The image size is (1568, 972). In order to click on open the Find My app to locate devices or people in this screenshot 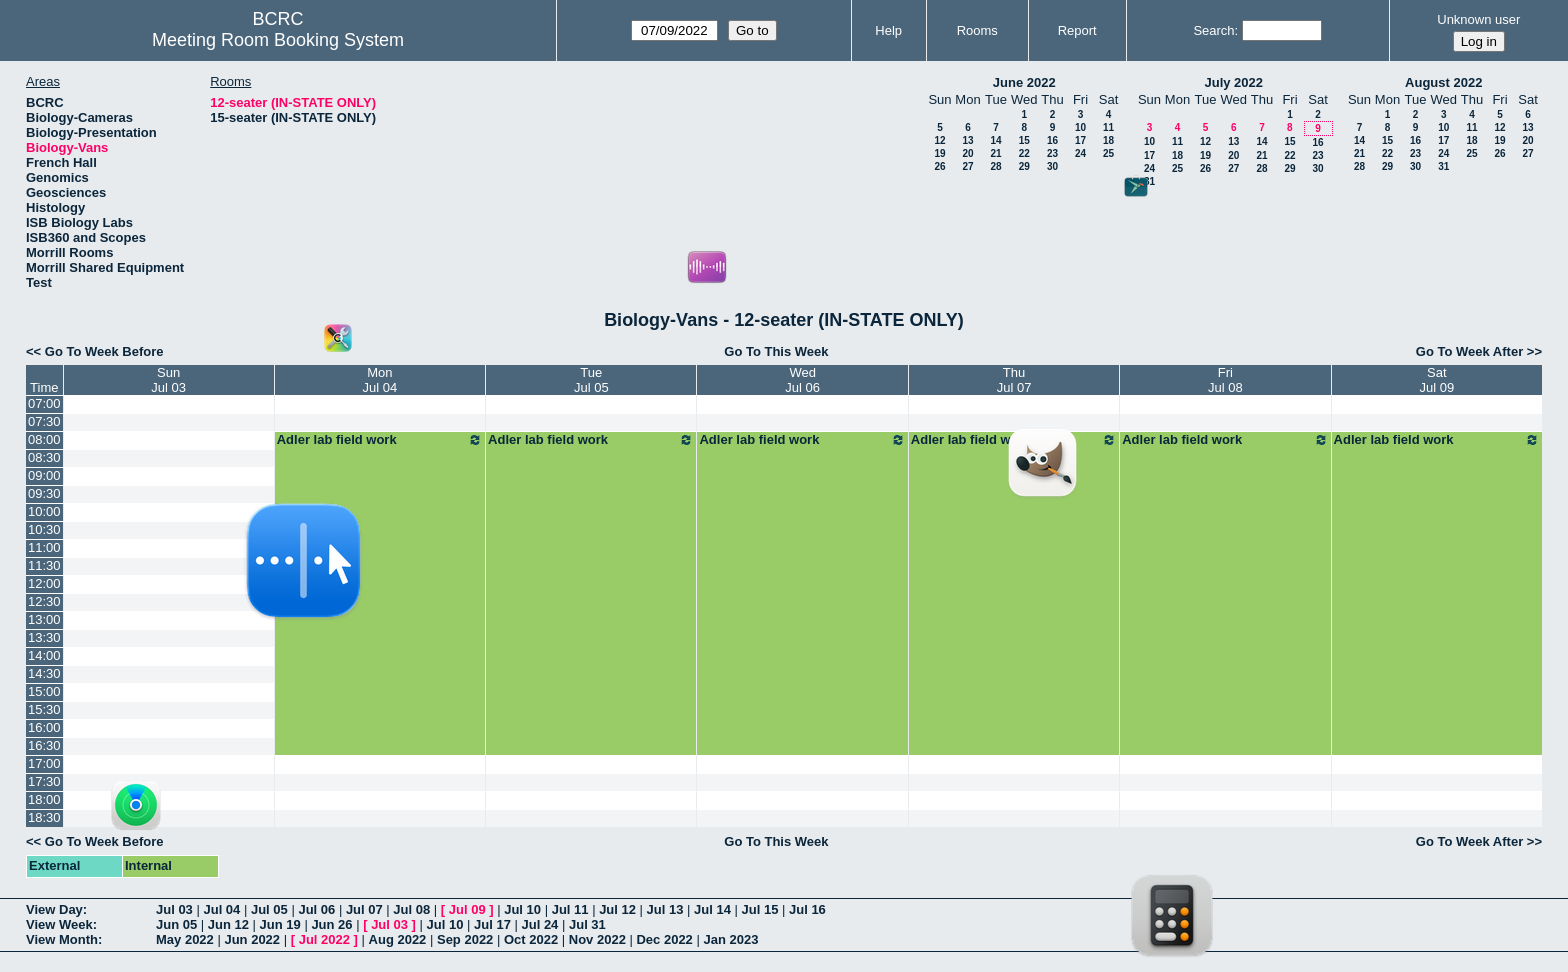, I will do `click(136, 805)`.